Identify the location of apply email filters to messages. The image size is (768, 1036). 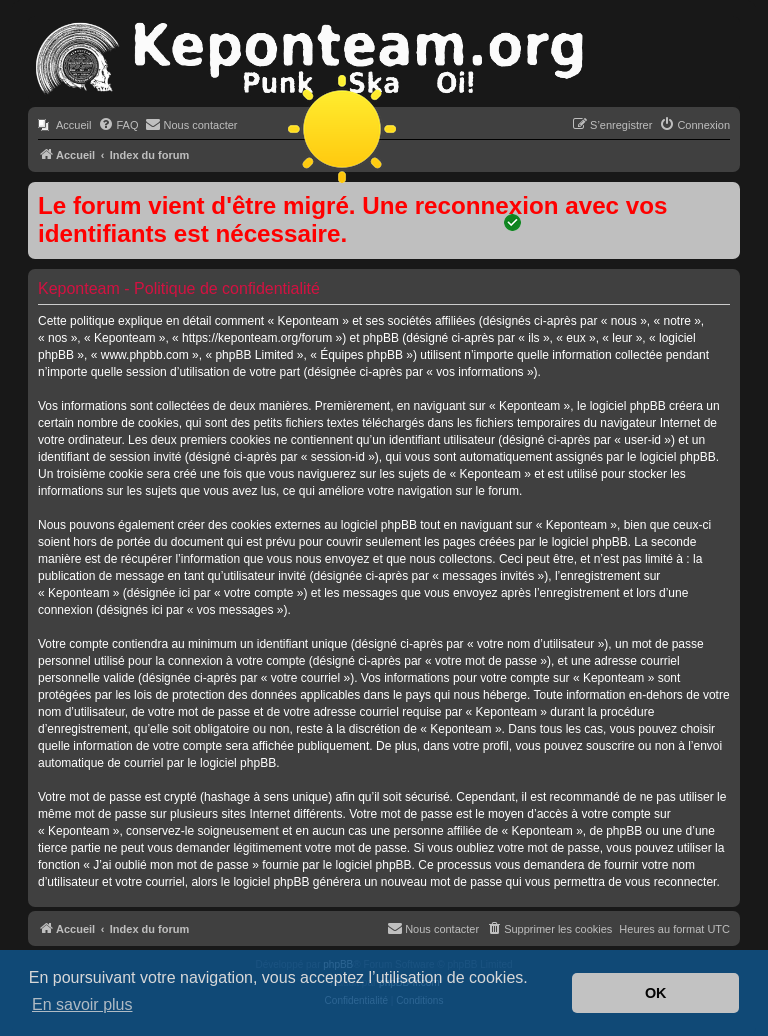
(512, 222).